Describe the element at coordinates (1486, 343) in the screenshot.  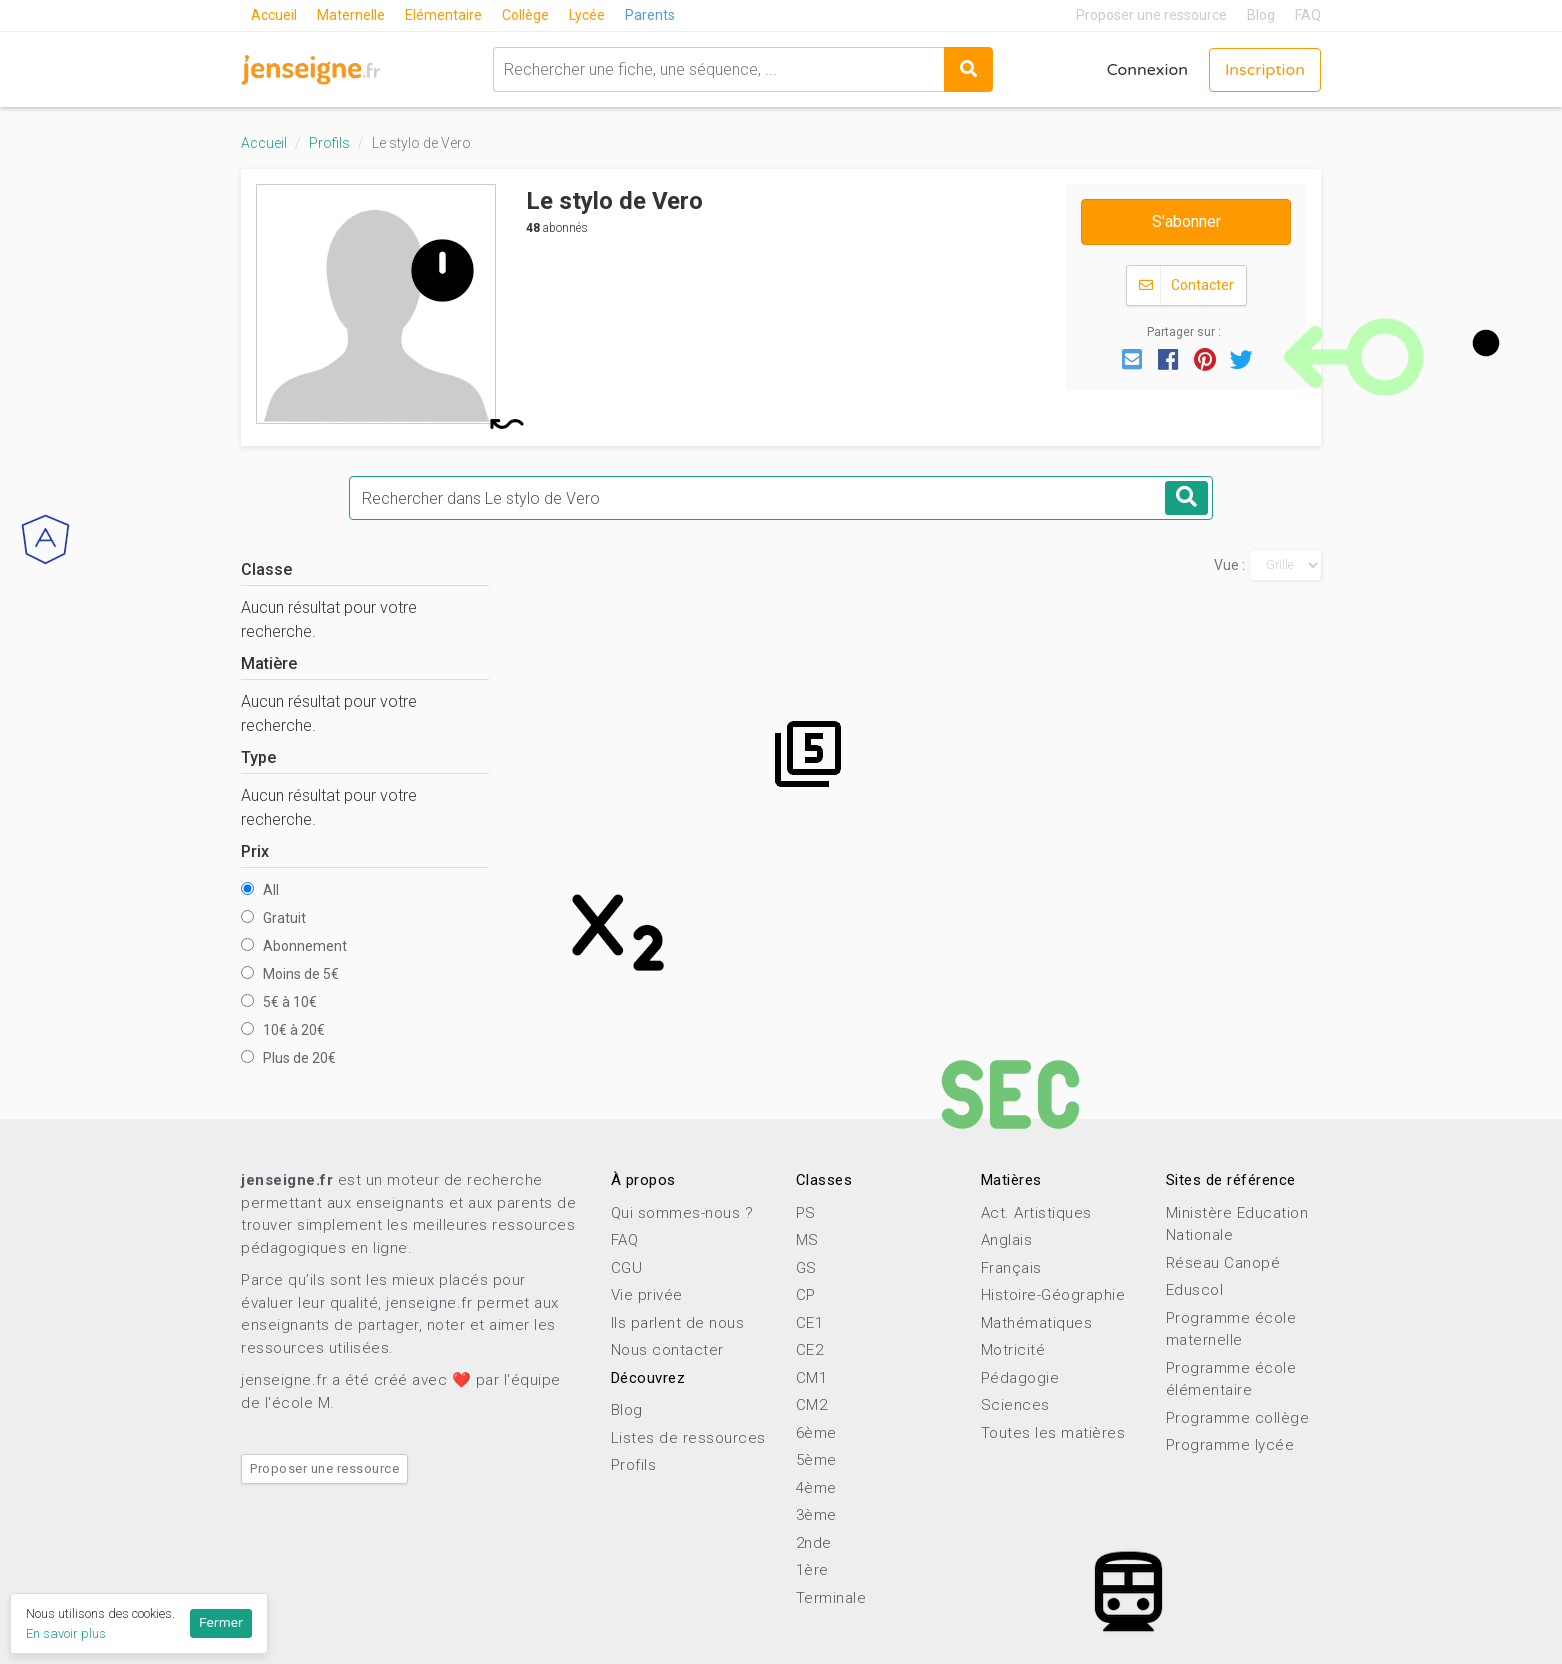
I see `indicates an active or selected state` at that location.